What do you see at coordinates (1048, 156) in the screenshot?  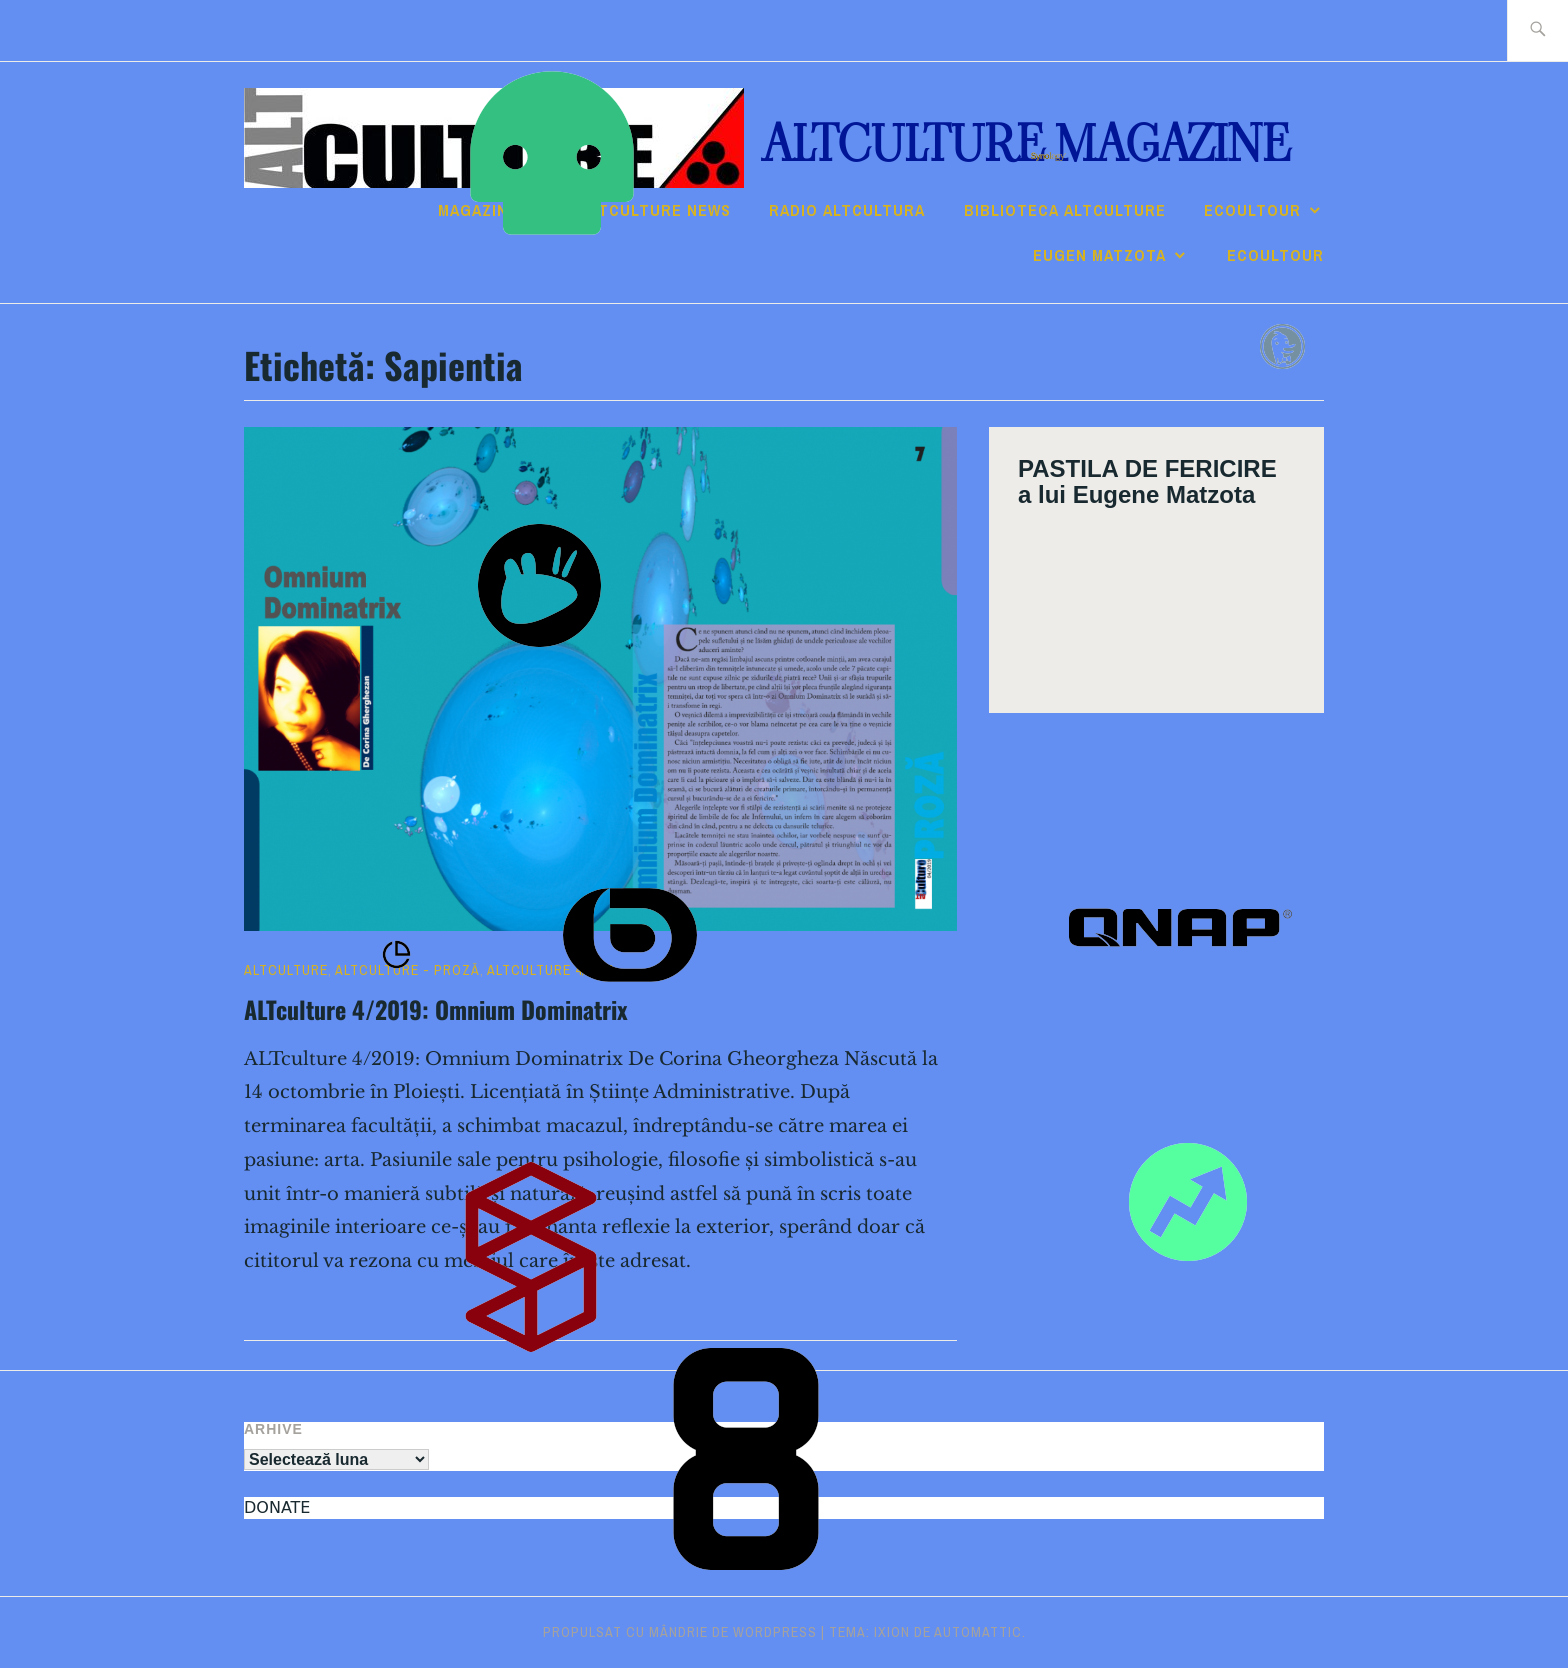 I see `Synology brand logo` at bounding box center [1048, 156].